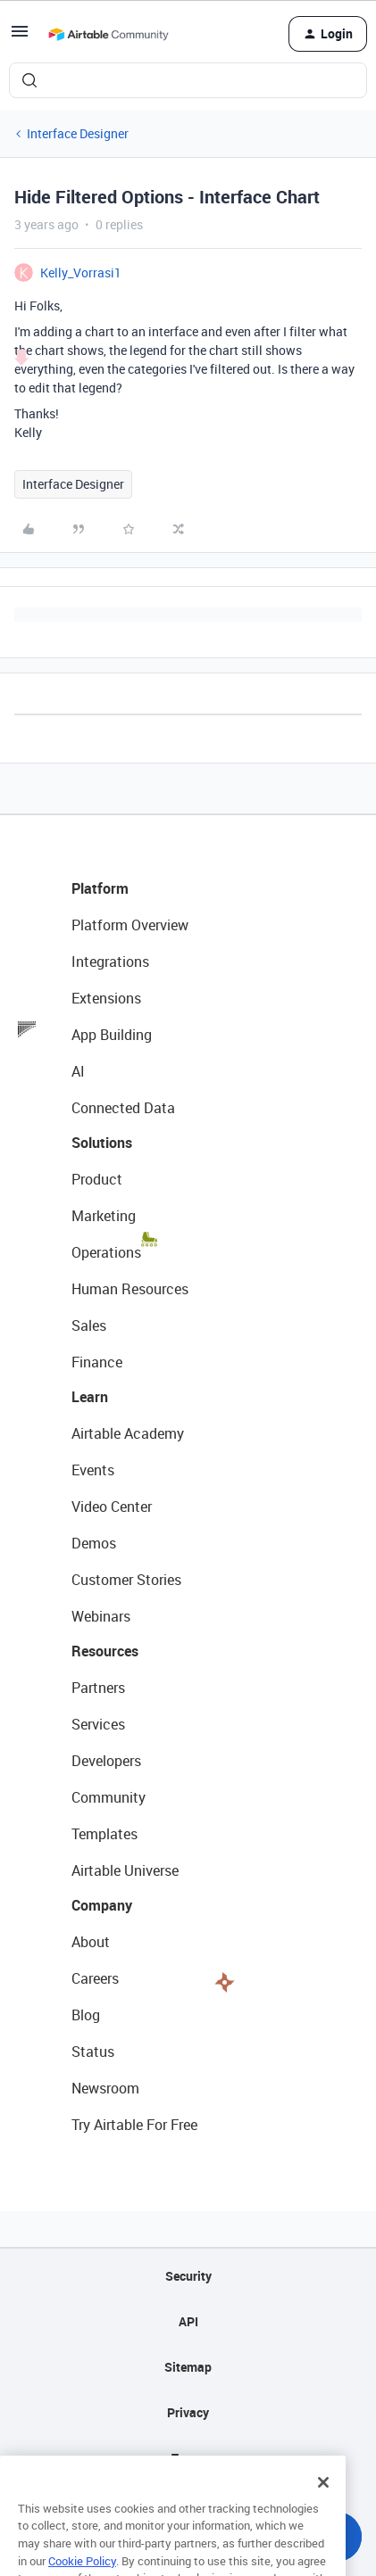  What do you see at coordinates (224, 1982) in the screenshot?
I see `ninja or stealth game mode` at bounding box center [224, 1982].